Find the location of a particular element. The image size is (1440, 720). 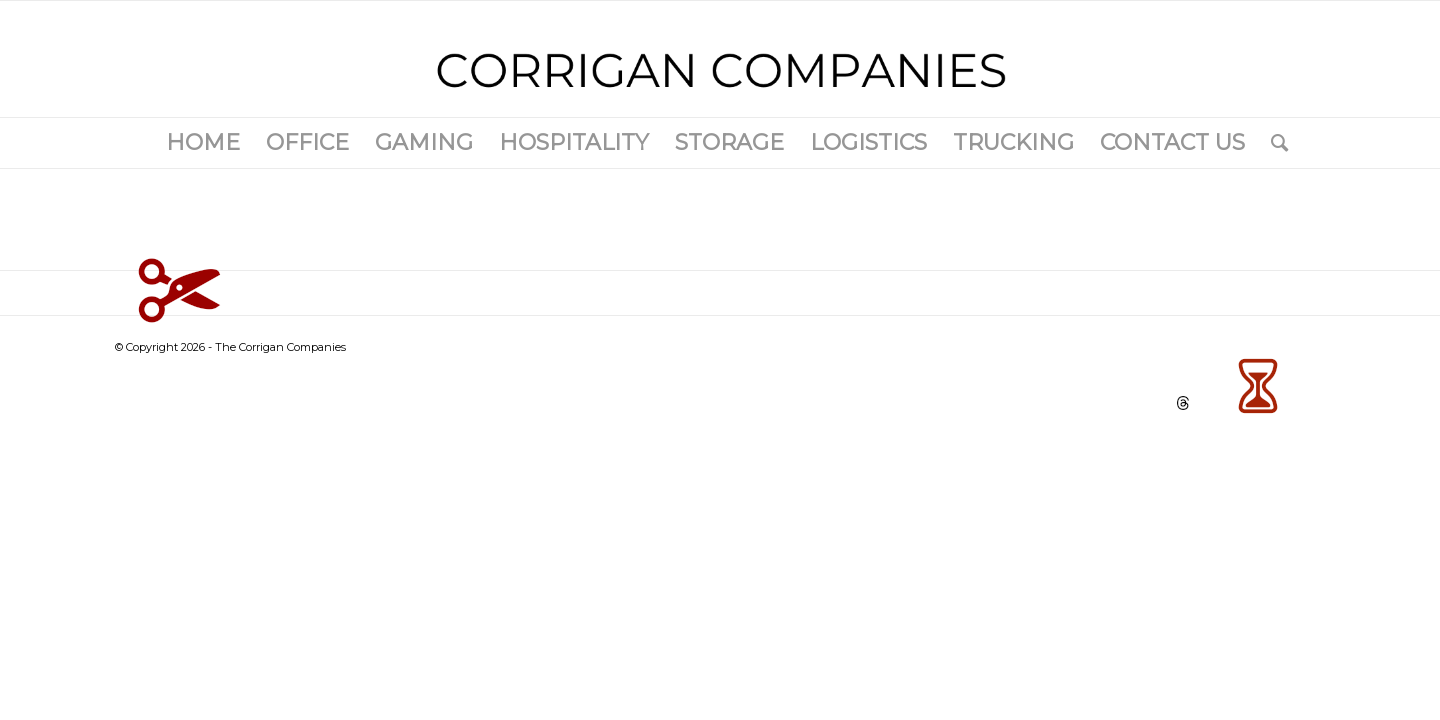

indicates loading or processing in progress is located at coordinates (1258, 386).